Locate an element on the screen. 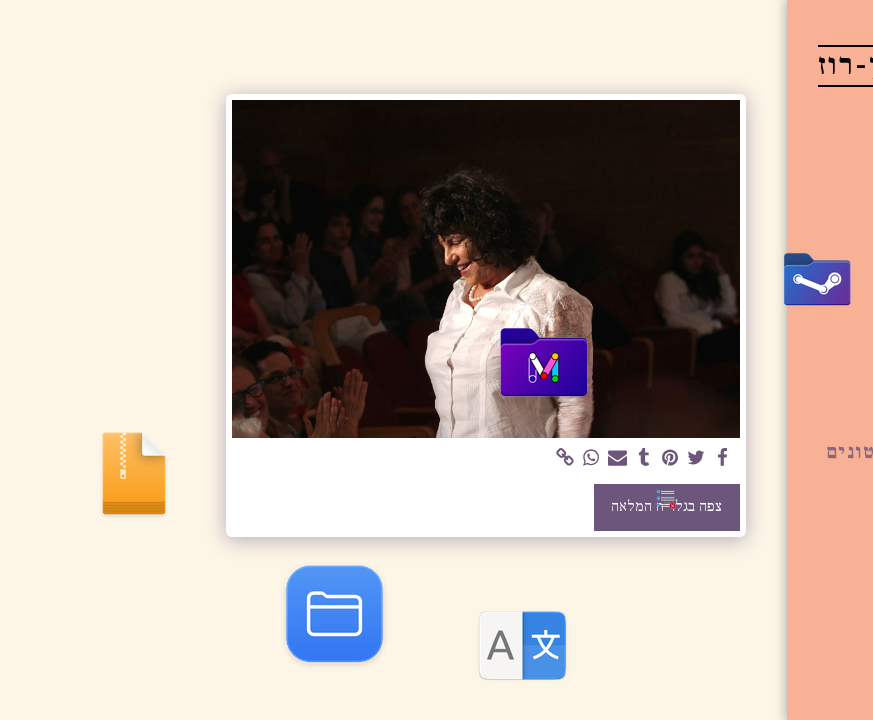 The image size is (873, 720). open file manager application is located at coordinates (334, 615).